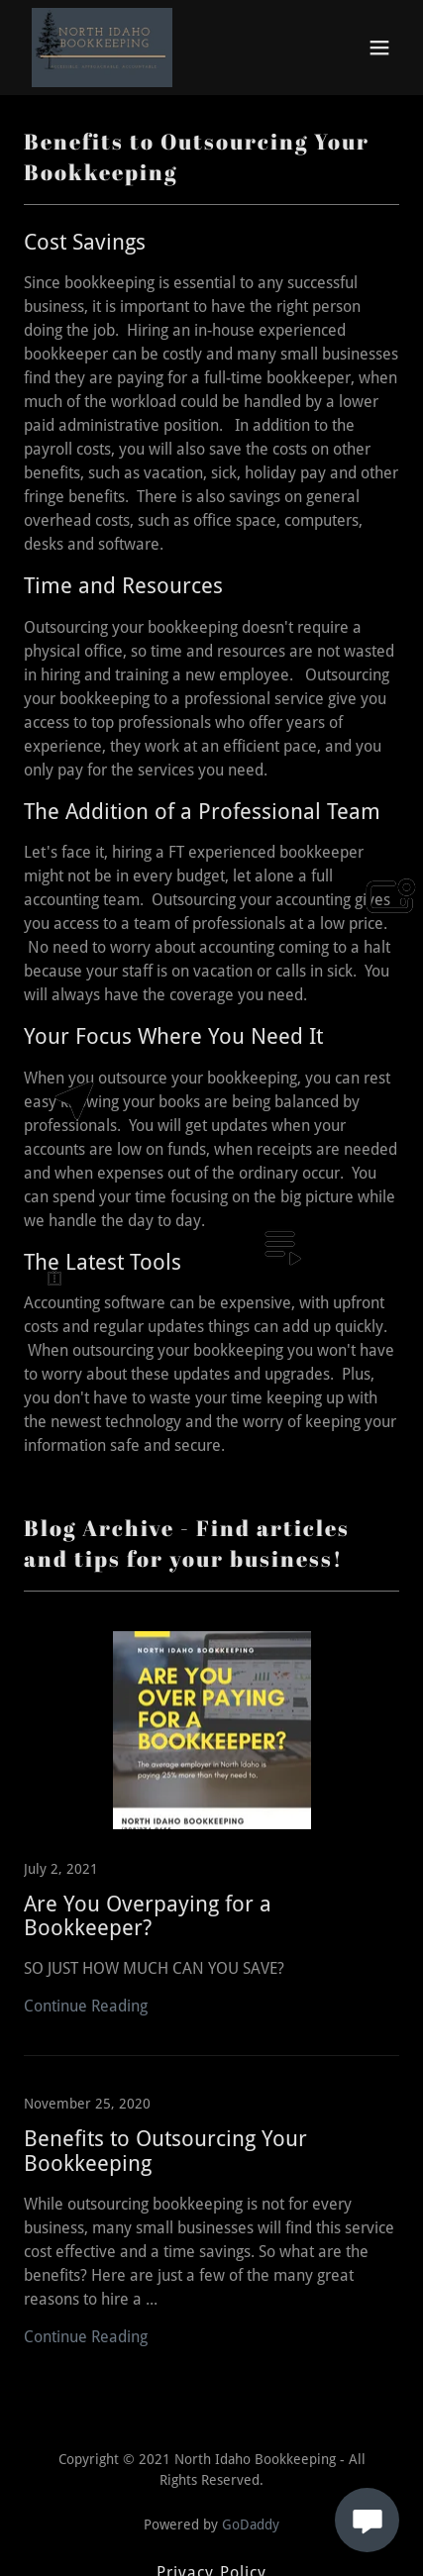  I want to click on access nearby places or points of interest, so click(74, 1099).